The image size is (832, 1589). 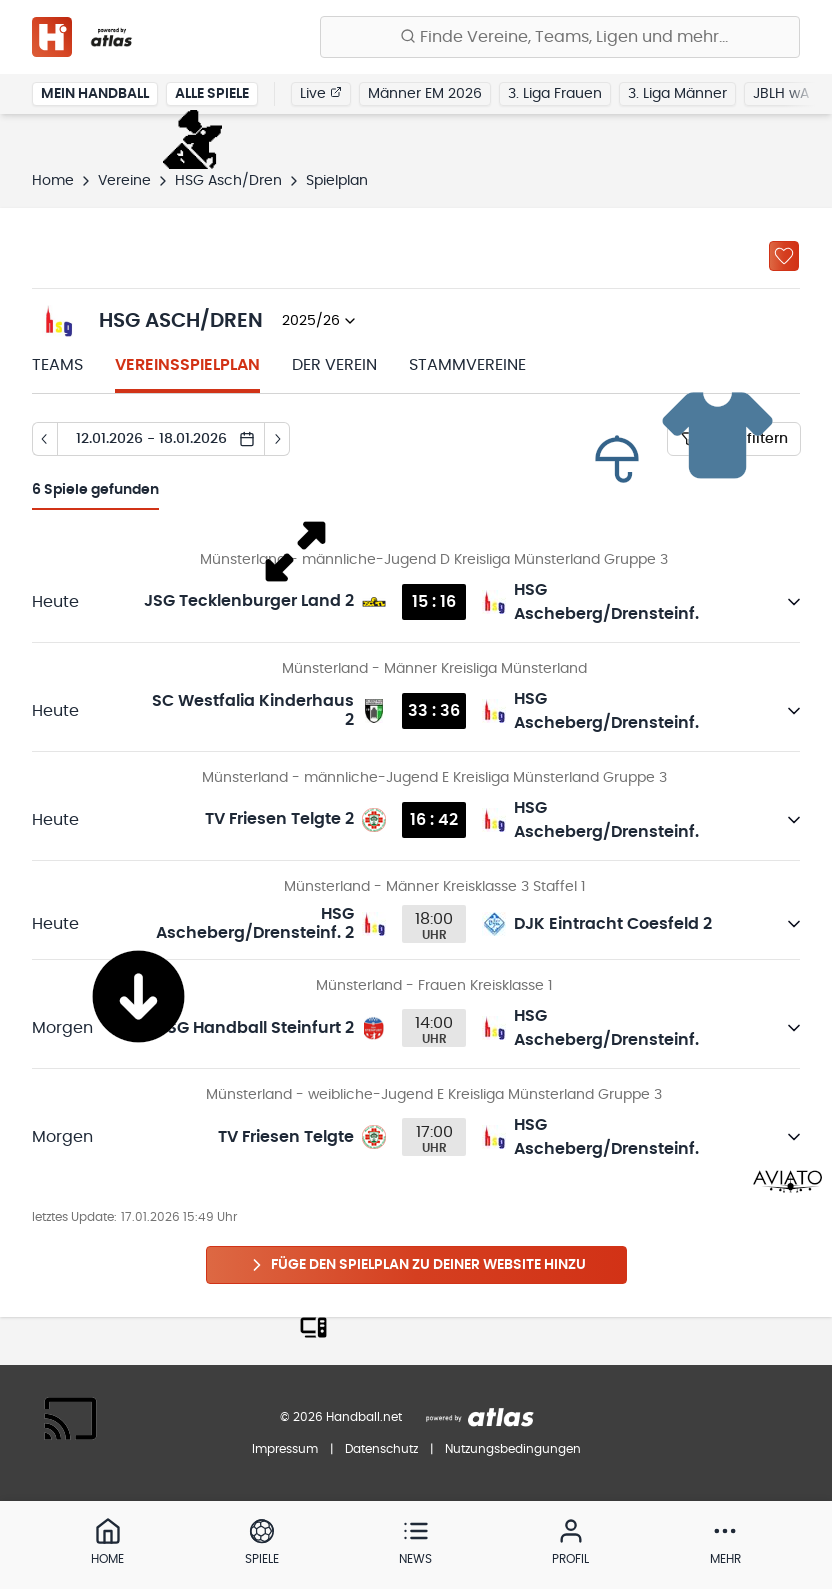 What do you see at coordinates (295, 551) in the screenshot?
I see `expand to fullscreen mode` at bounding box center [295, 551].